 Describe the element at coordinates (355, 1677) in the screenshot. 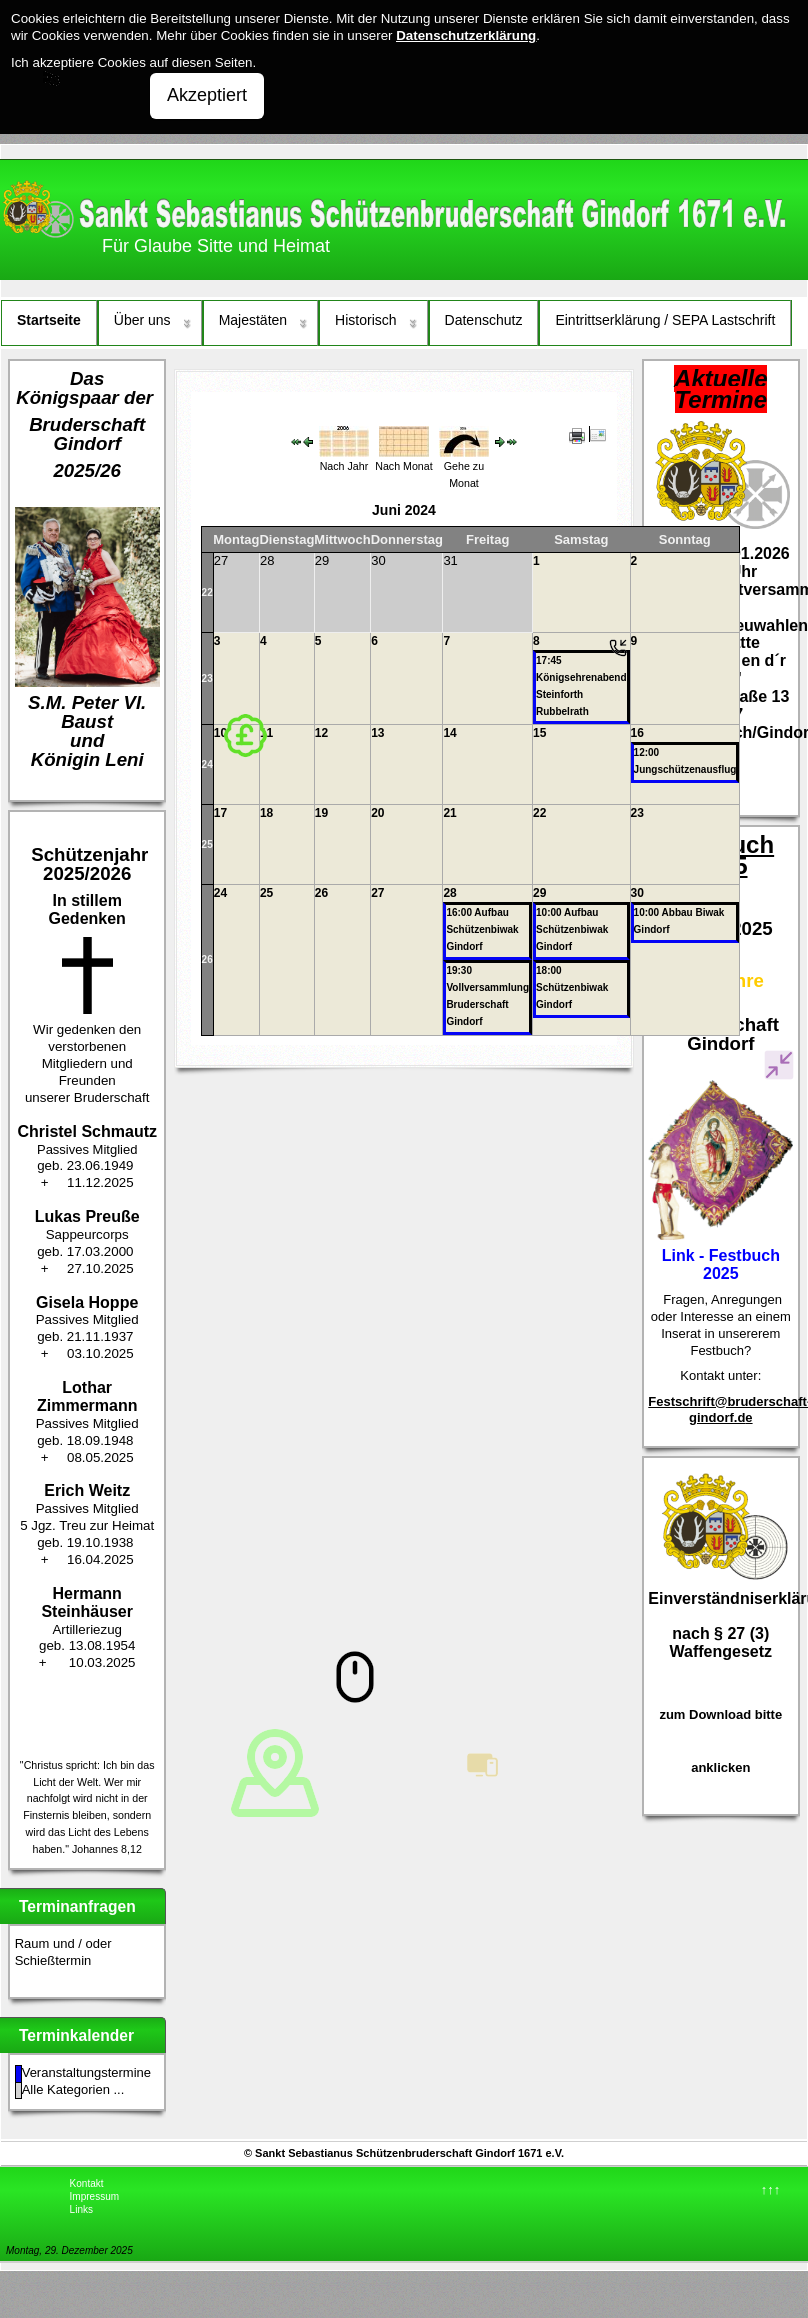

I see `adjust mouse or pointer settings` at that location.